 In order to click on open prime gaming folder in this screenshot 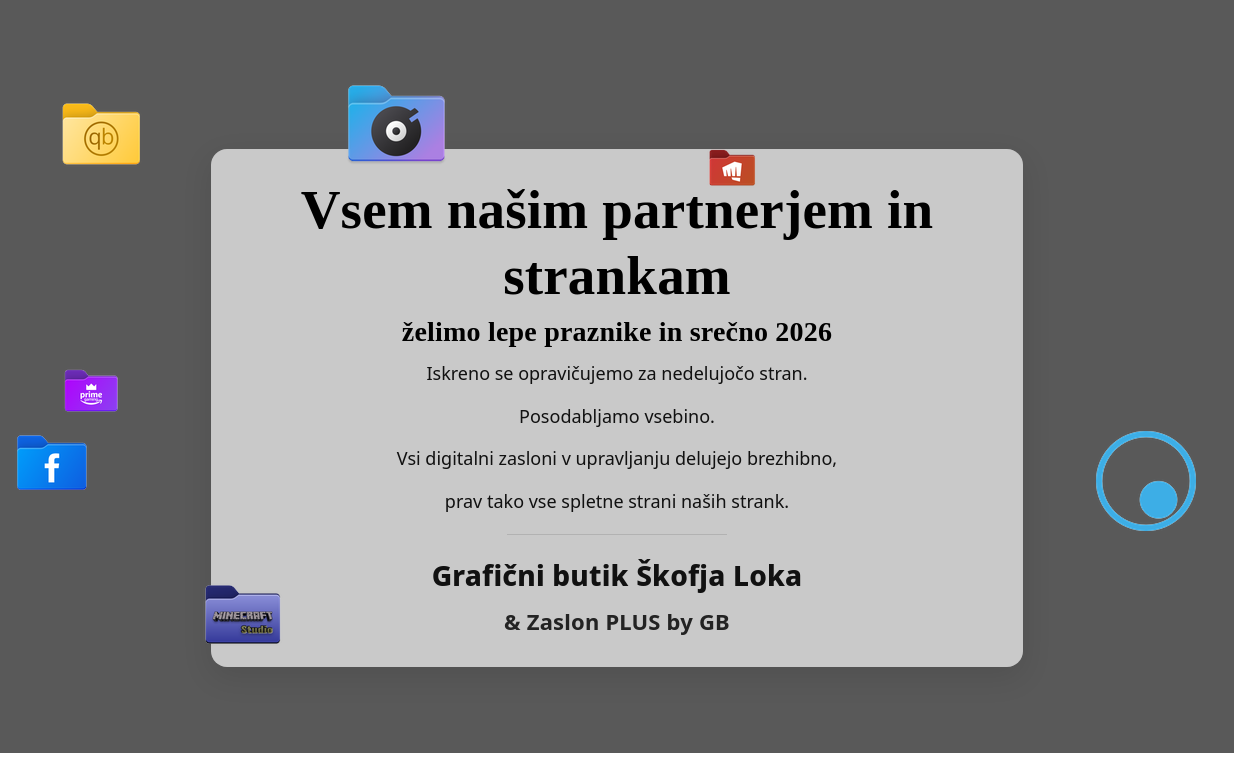, I will do `click(91, 392)`.